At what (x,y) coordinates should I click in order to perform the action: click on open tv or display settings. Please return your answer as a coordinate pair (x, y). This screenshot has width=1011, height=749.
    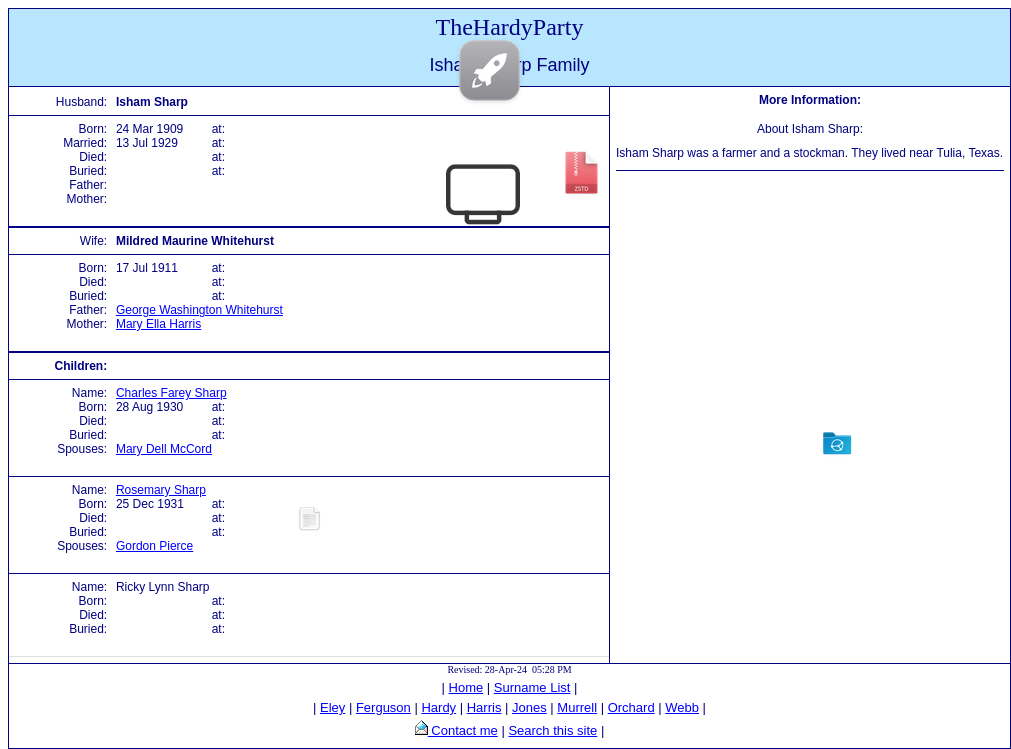
    Looking at the image, I should click on (483, 192).